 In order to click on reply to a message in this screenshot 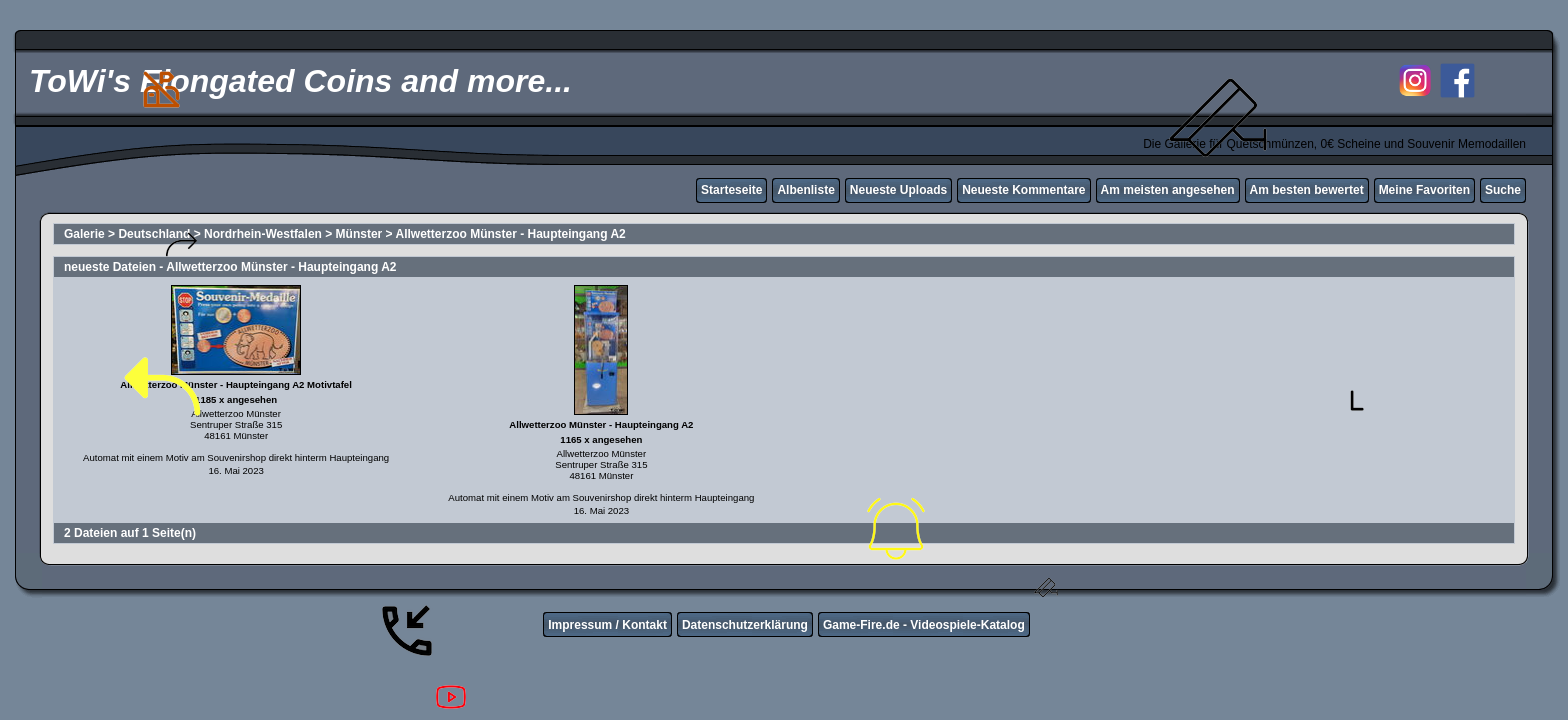, I will do `click(162, 386)`.